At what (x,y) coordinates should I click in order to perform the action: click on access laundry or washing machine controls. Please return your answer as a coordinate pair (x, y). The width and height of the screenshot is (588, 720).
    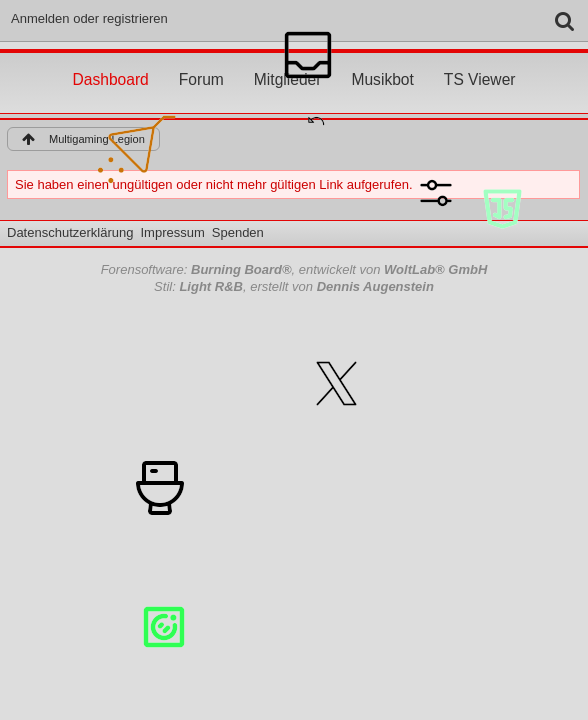
    Looking at the image, I should click on (164, 627).